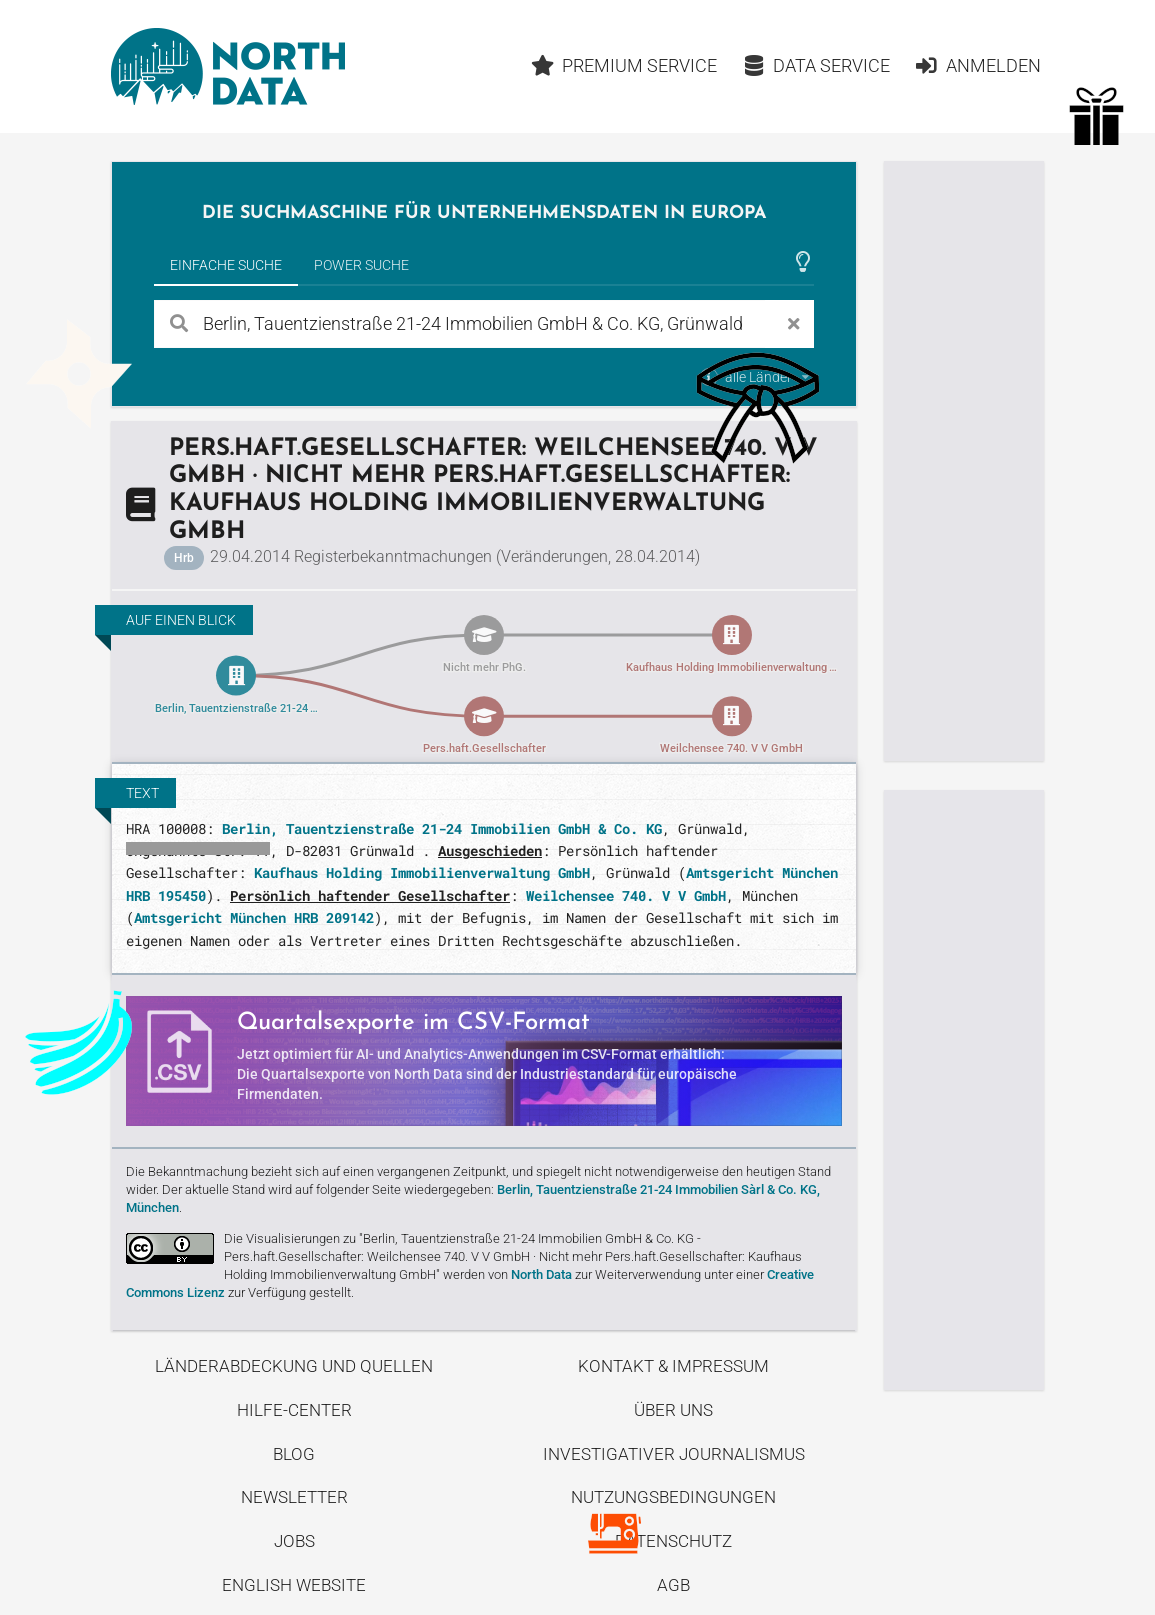  What do you see at coordinates (79, 374) in the screenshot?
I see `ninja or stealth game mode` at bounding box center [79, 374].